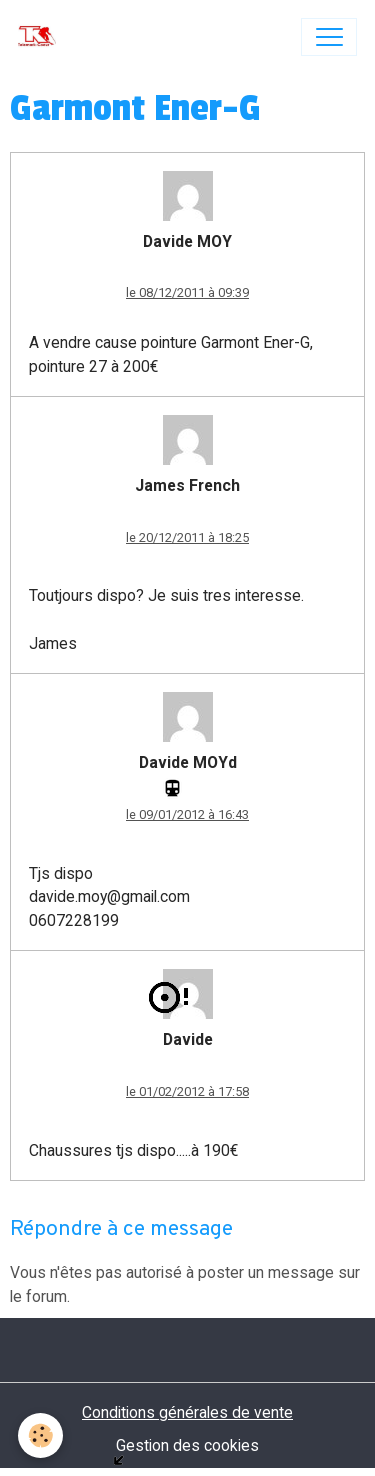 Image resolution: width=375 pixels, height=1476 pixels. I want to click on get public transit directions, so click(172, 788).